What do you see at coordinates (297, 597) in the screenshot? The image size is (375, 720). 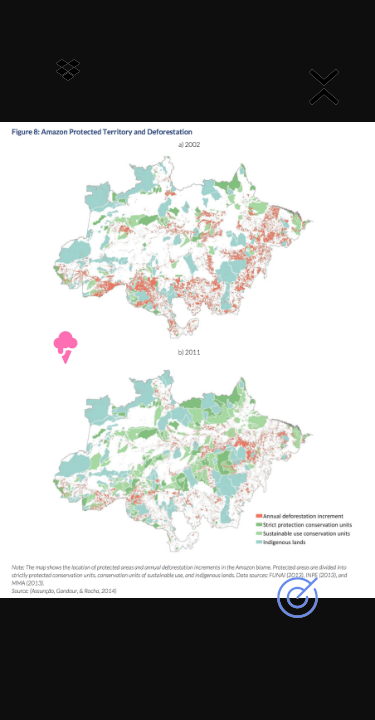 I see `set a goal or target` at bounding box center [297, 597].